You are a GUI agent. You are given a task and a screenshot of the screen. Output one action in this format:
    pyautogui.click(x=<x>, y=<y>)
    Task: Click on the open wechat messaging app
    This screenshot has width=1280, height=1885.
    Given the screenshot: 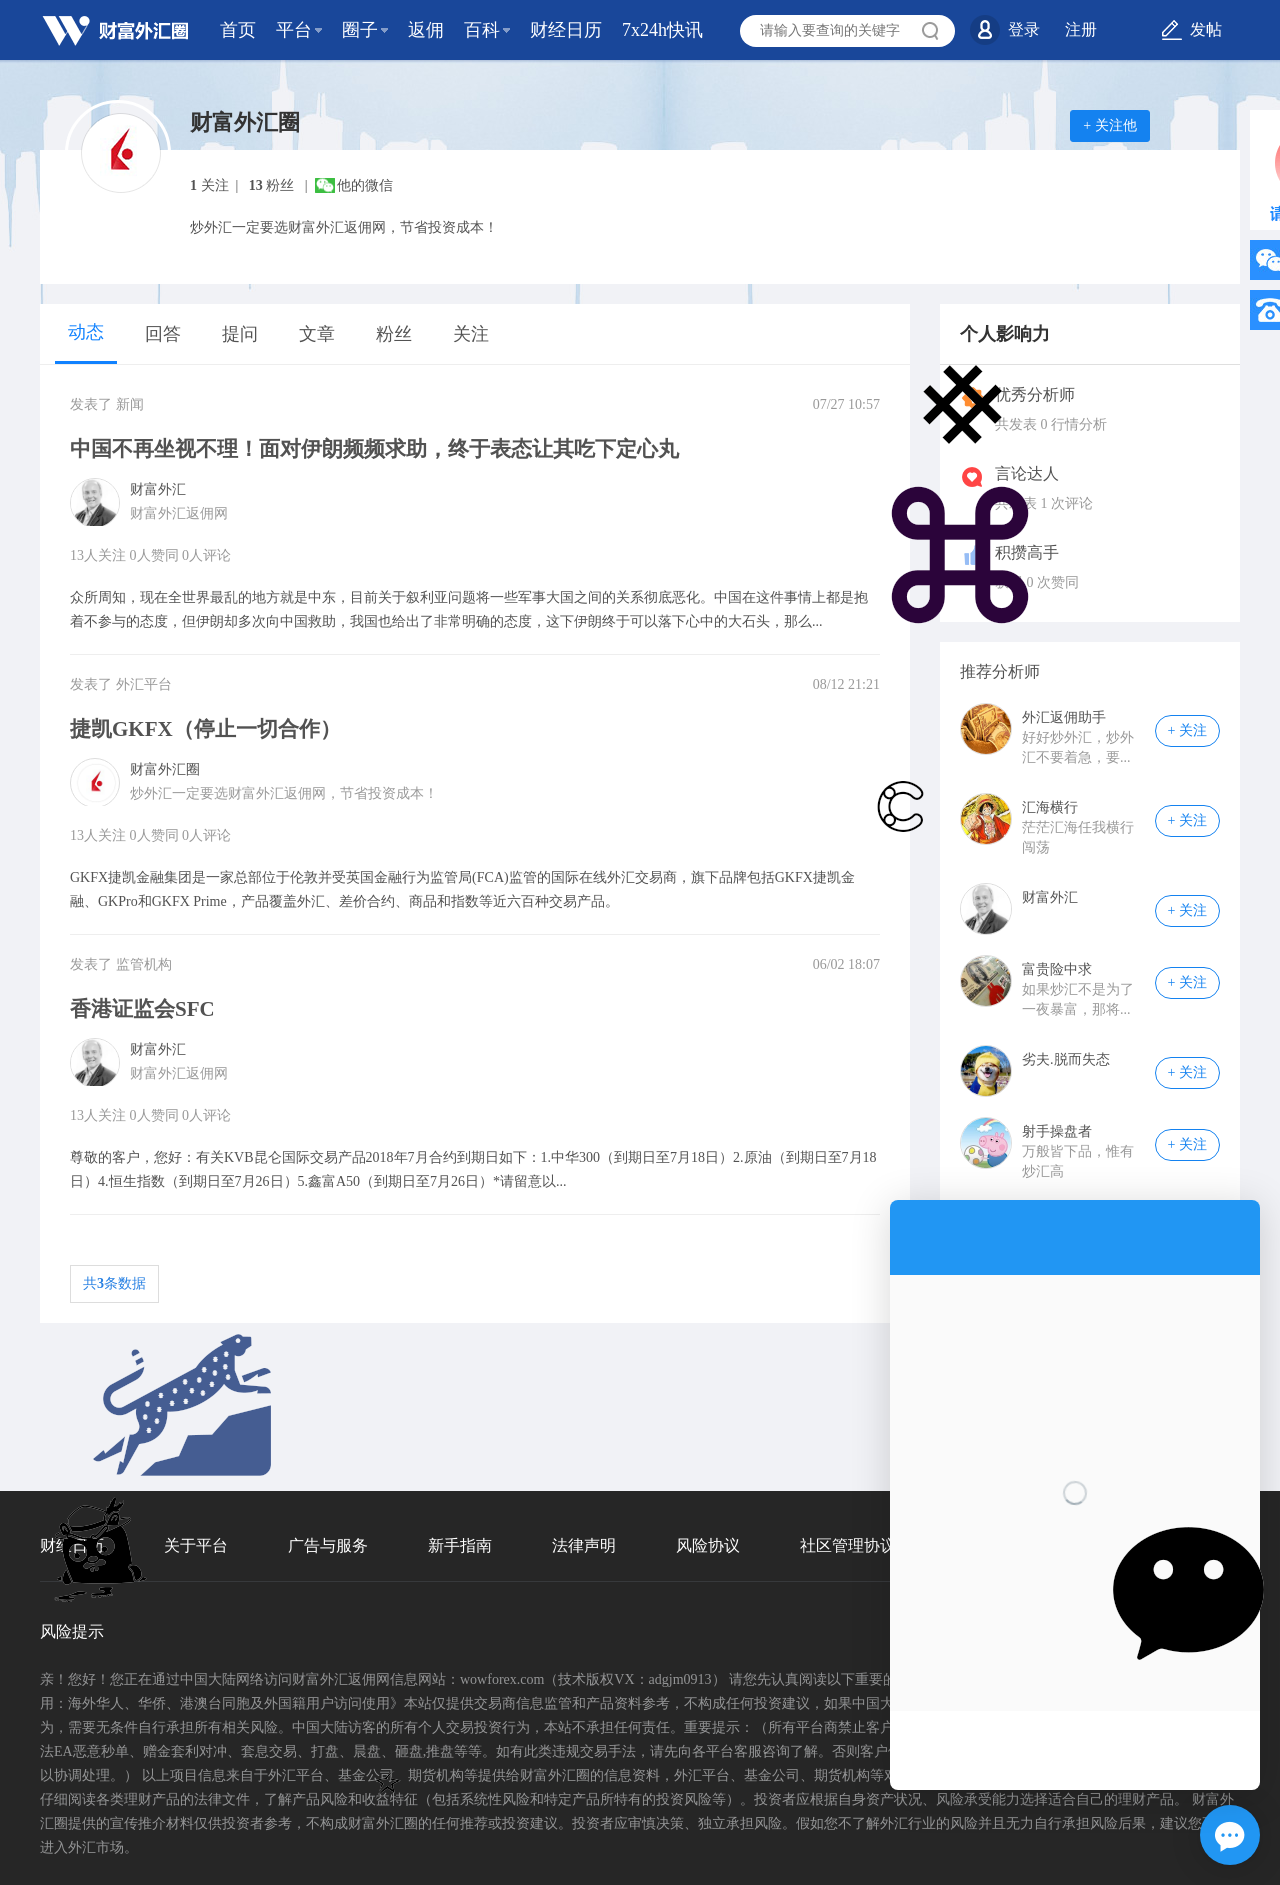 What is the action you would take?
    pyautogui.click(x=1188, y=1590)
    